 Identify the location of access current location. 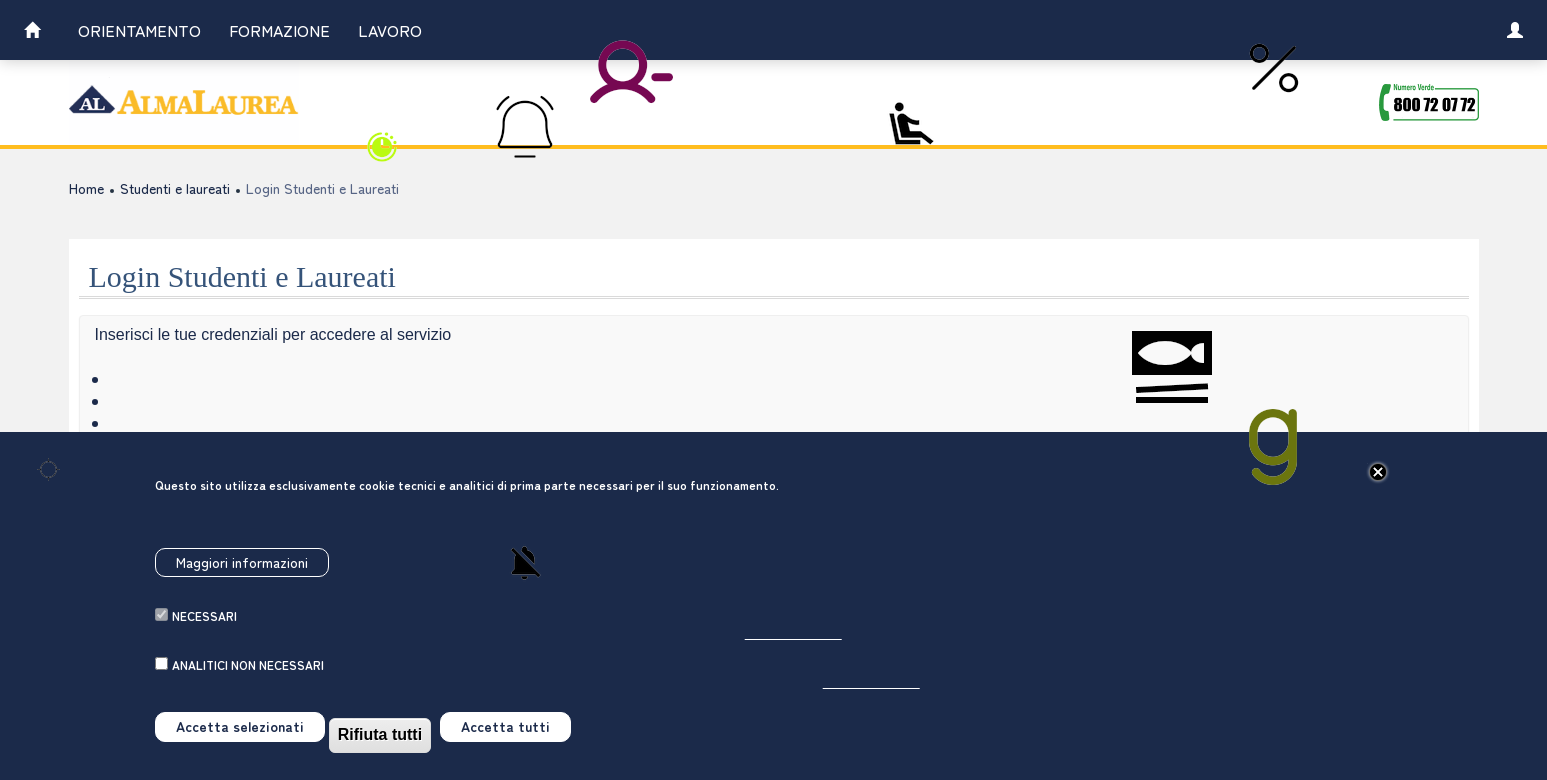
(48, 469).